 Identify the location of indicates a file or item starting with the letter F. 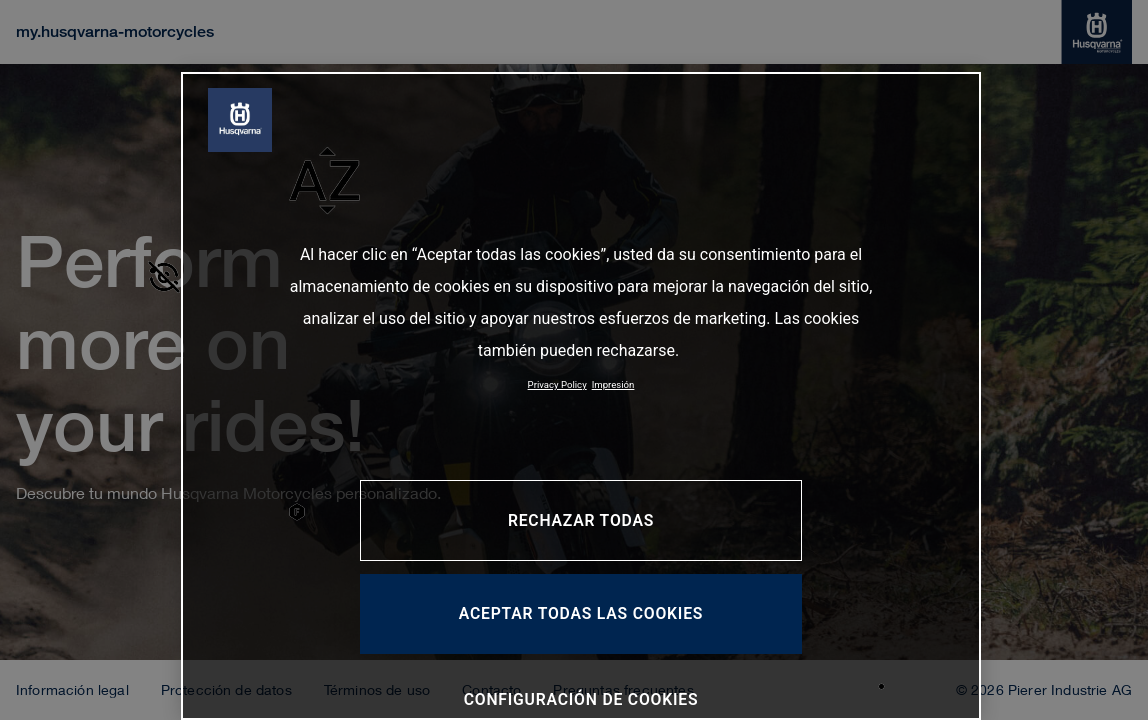
(297, 512).